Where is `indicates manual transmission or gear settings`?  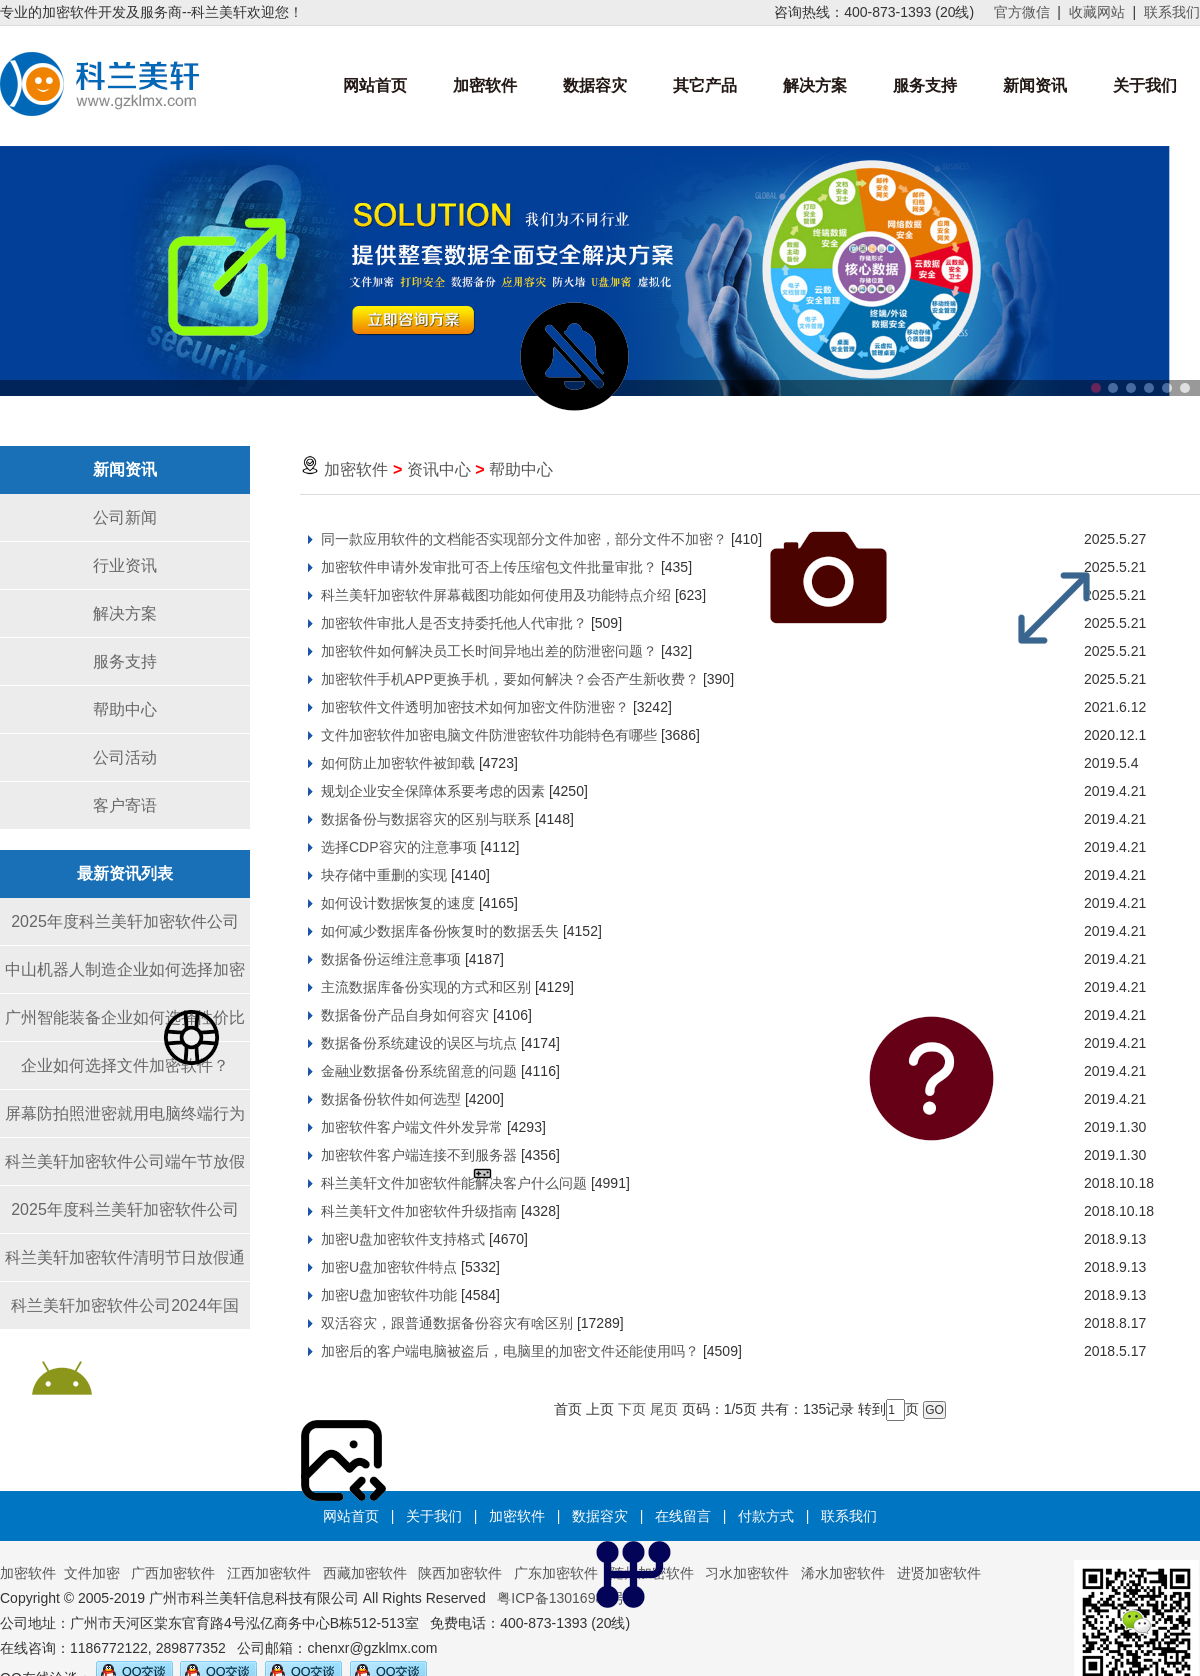 indicates manual transmission or gear settings is located at coordinates (633, 1574).